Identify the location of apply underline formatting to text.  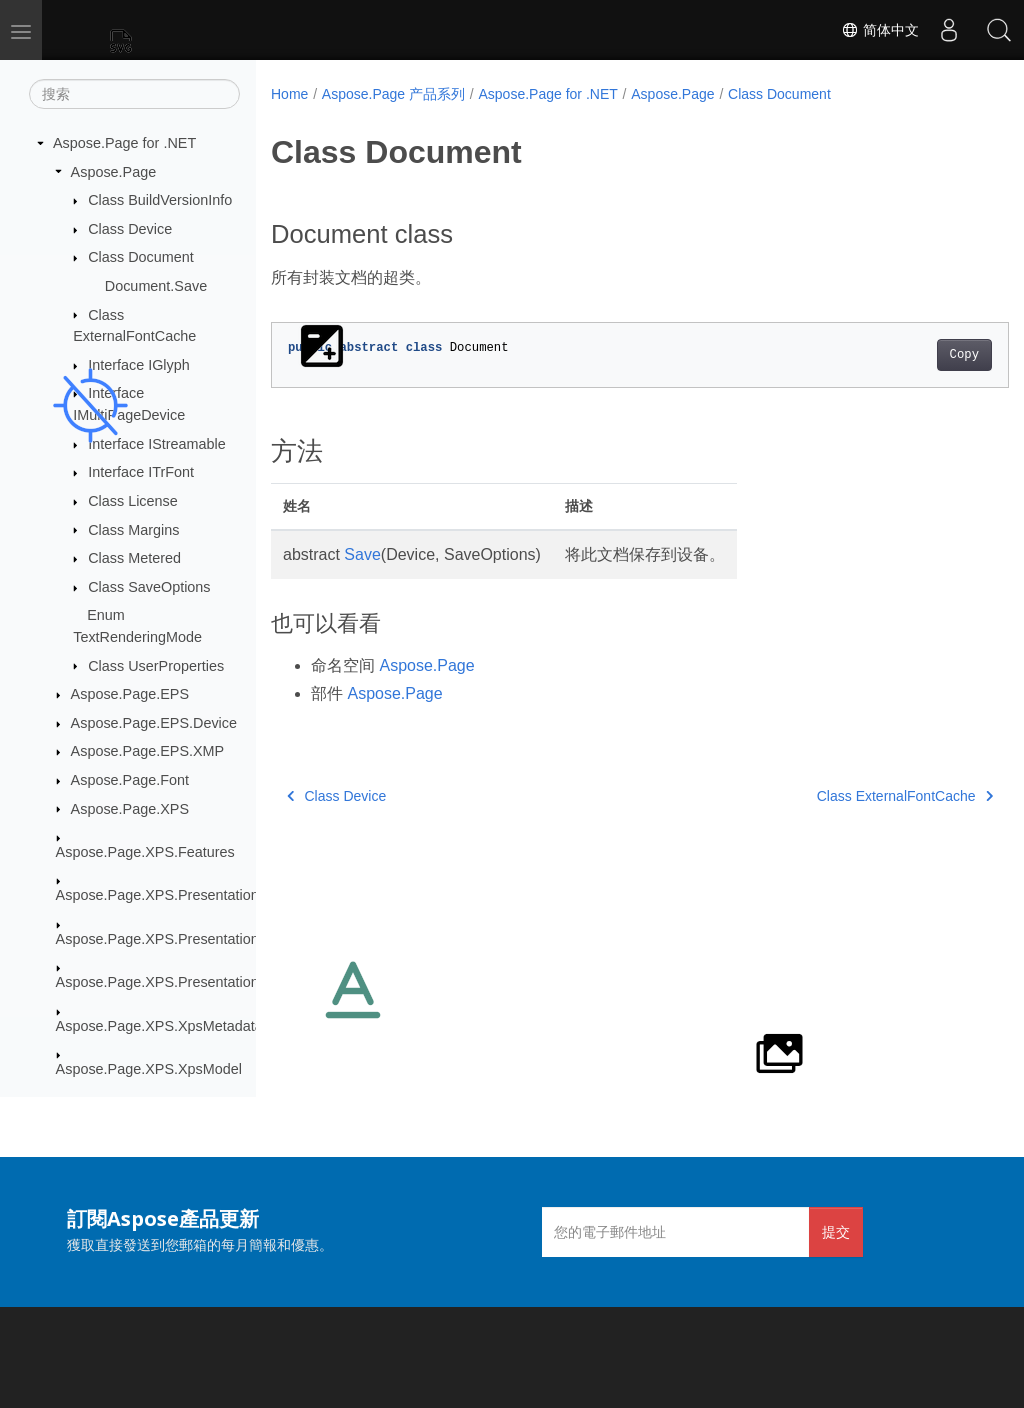
(353, 991).